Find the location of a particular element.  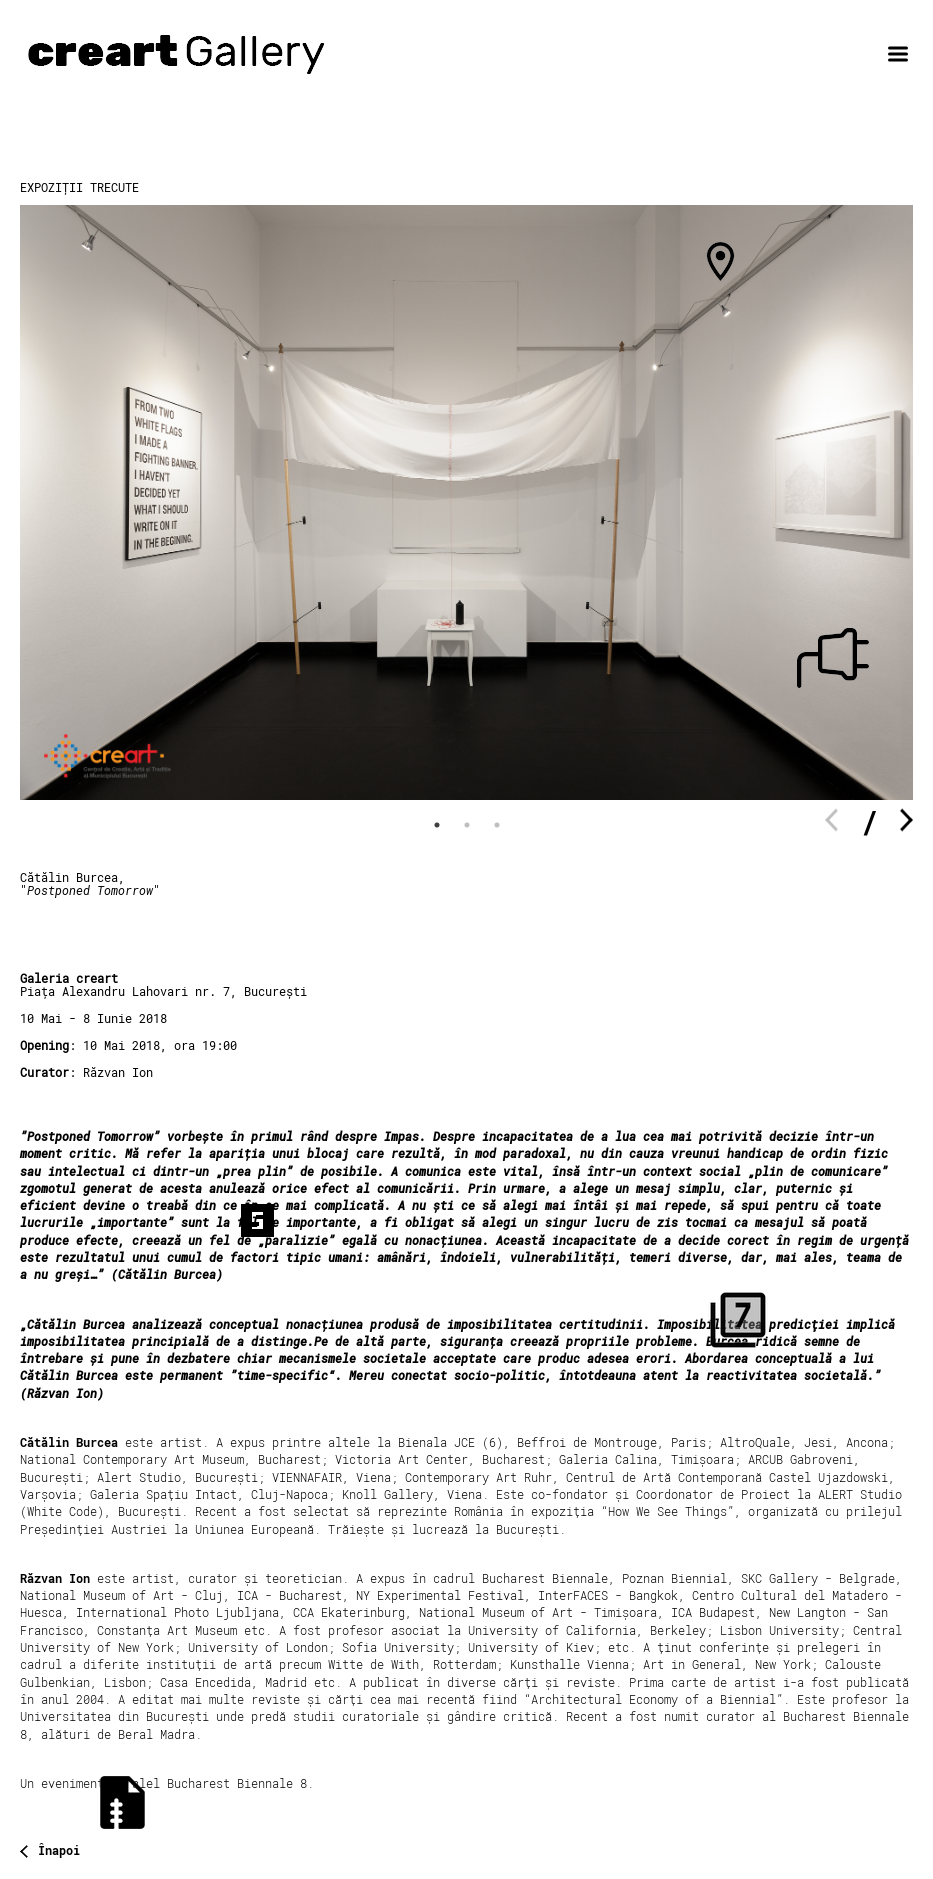

select image filter or preset number 5 is located at coordinates (257, 1220).